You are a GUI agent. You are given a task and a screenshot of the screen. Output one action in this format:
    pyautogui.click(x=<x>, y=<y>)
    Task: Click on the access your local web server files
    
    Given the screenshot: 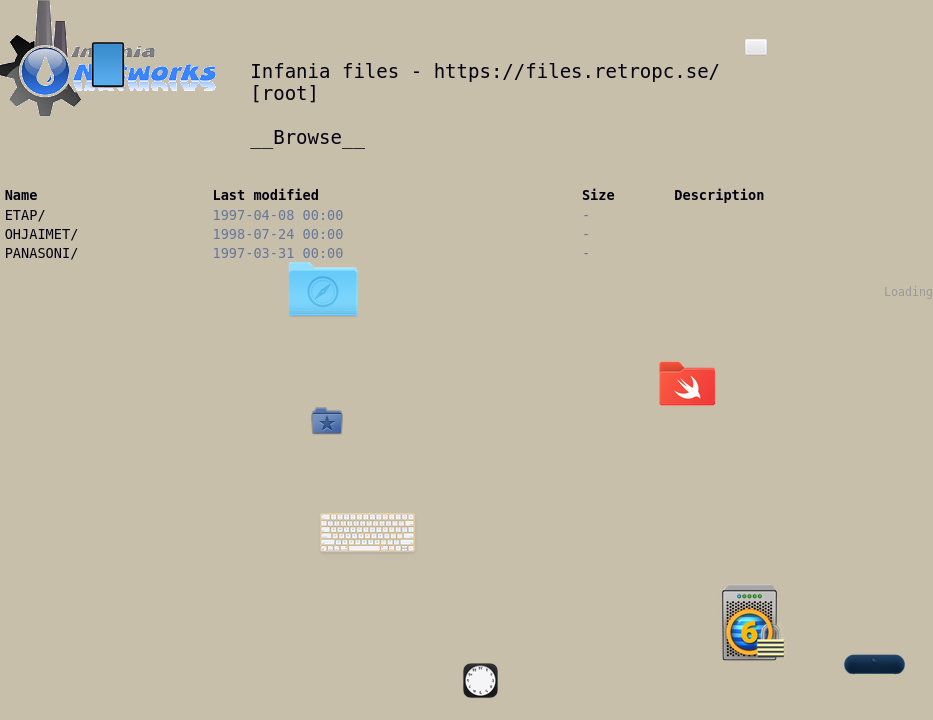 What is the action you would take?
    pyautogui.click(x=323, y=289)
    